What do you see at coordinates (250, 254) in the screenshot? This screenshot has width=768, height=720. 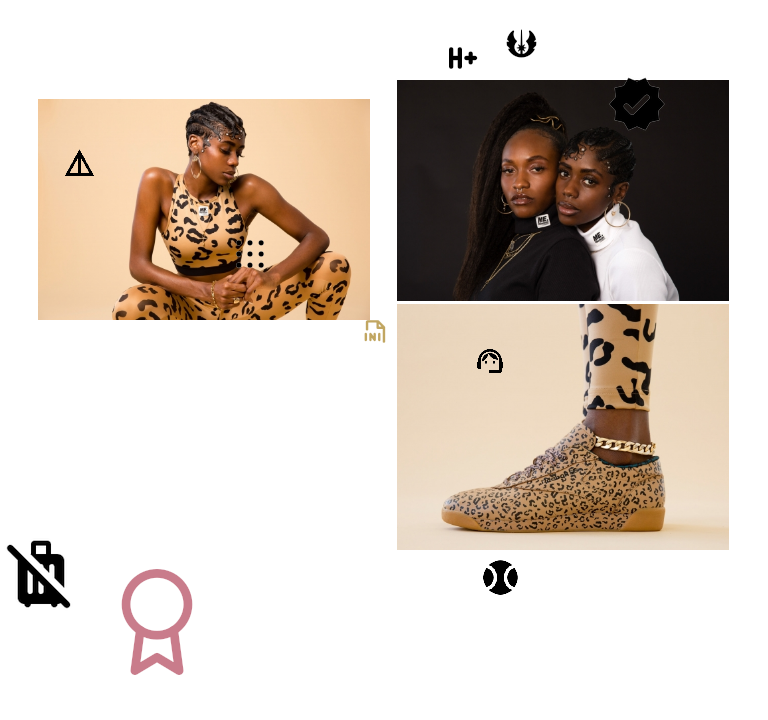 I see `open app grid or launcher` at bounding box center [250, 254].